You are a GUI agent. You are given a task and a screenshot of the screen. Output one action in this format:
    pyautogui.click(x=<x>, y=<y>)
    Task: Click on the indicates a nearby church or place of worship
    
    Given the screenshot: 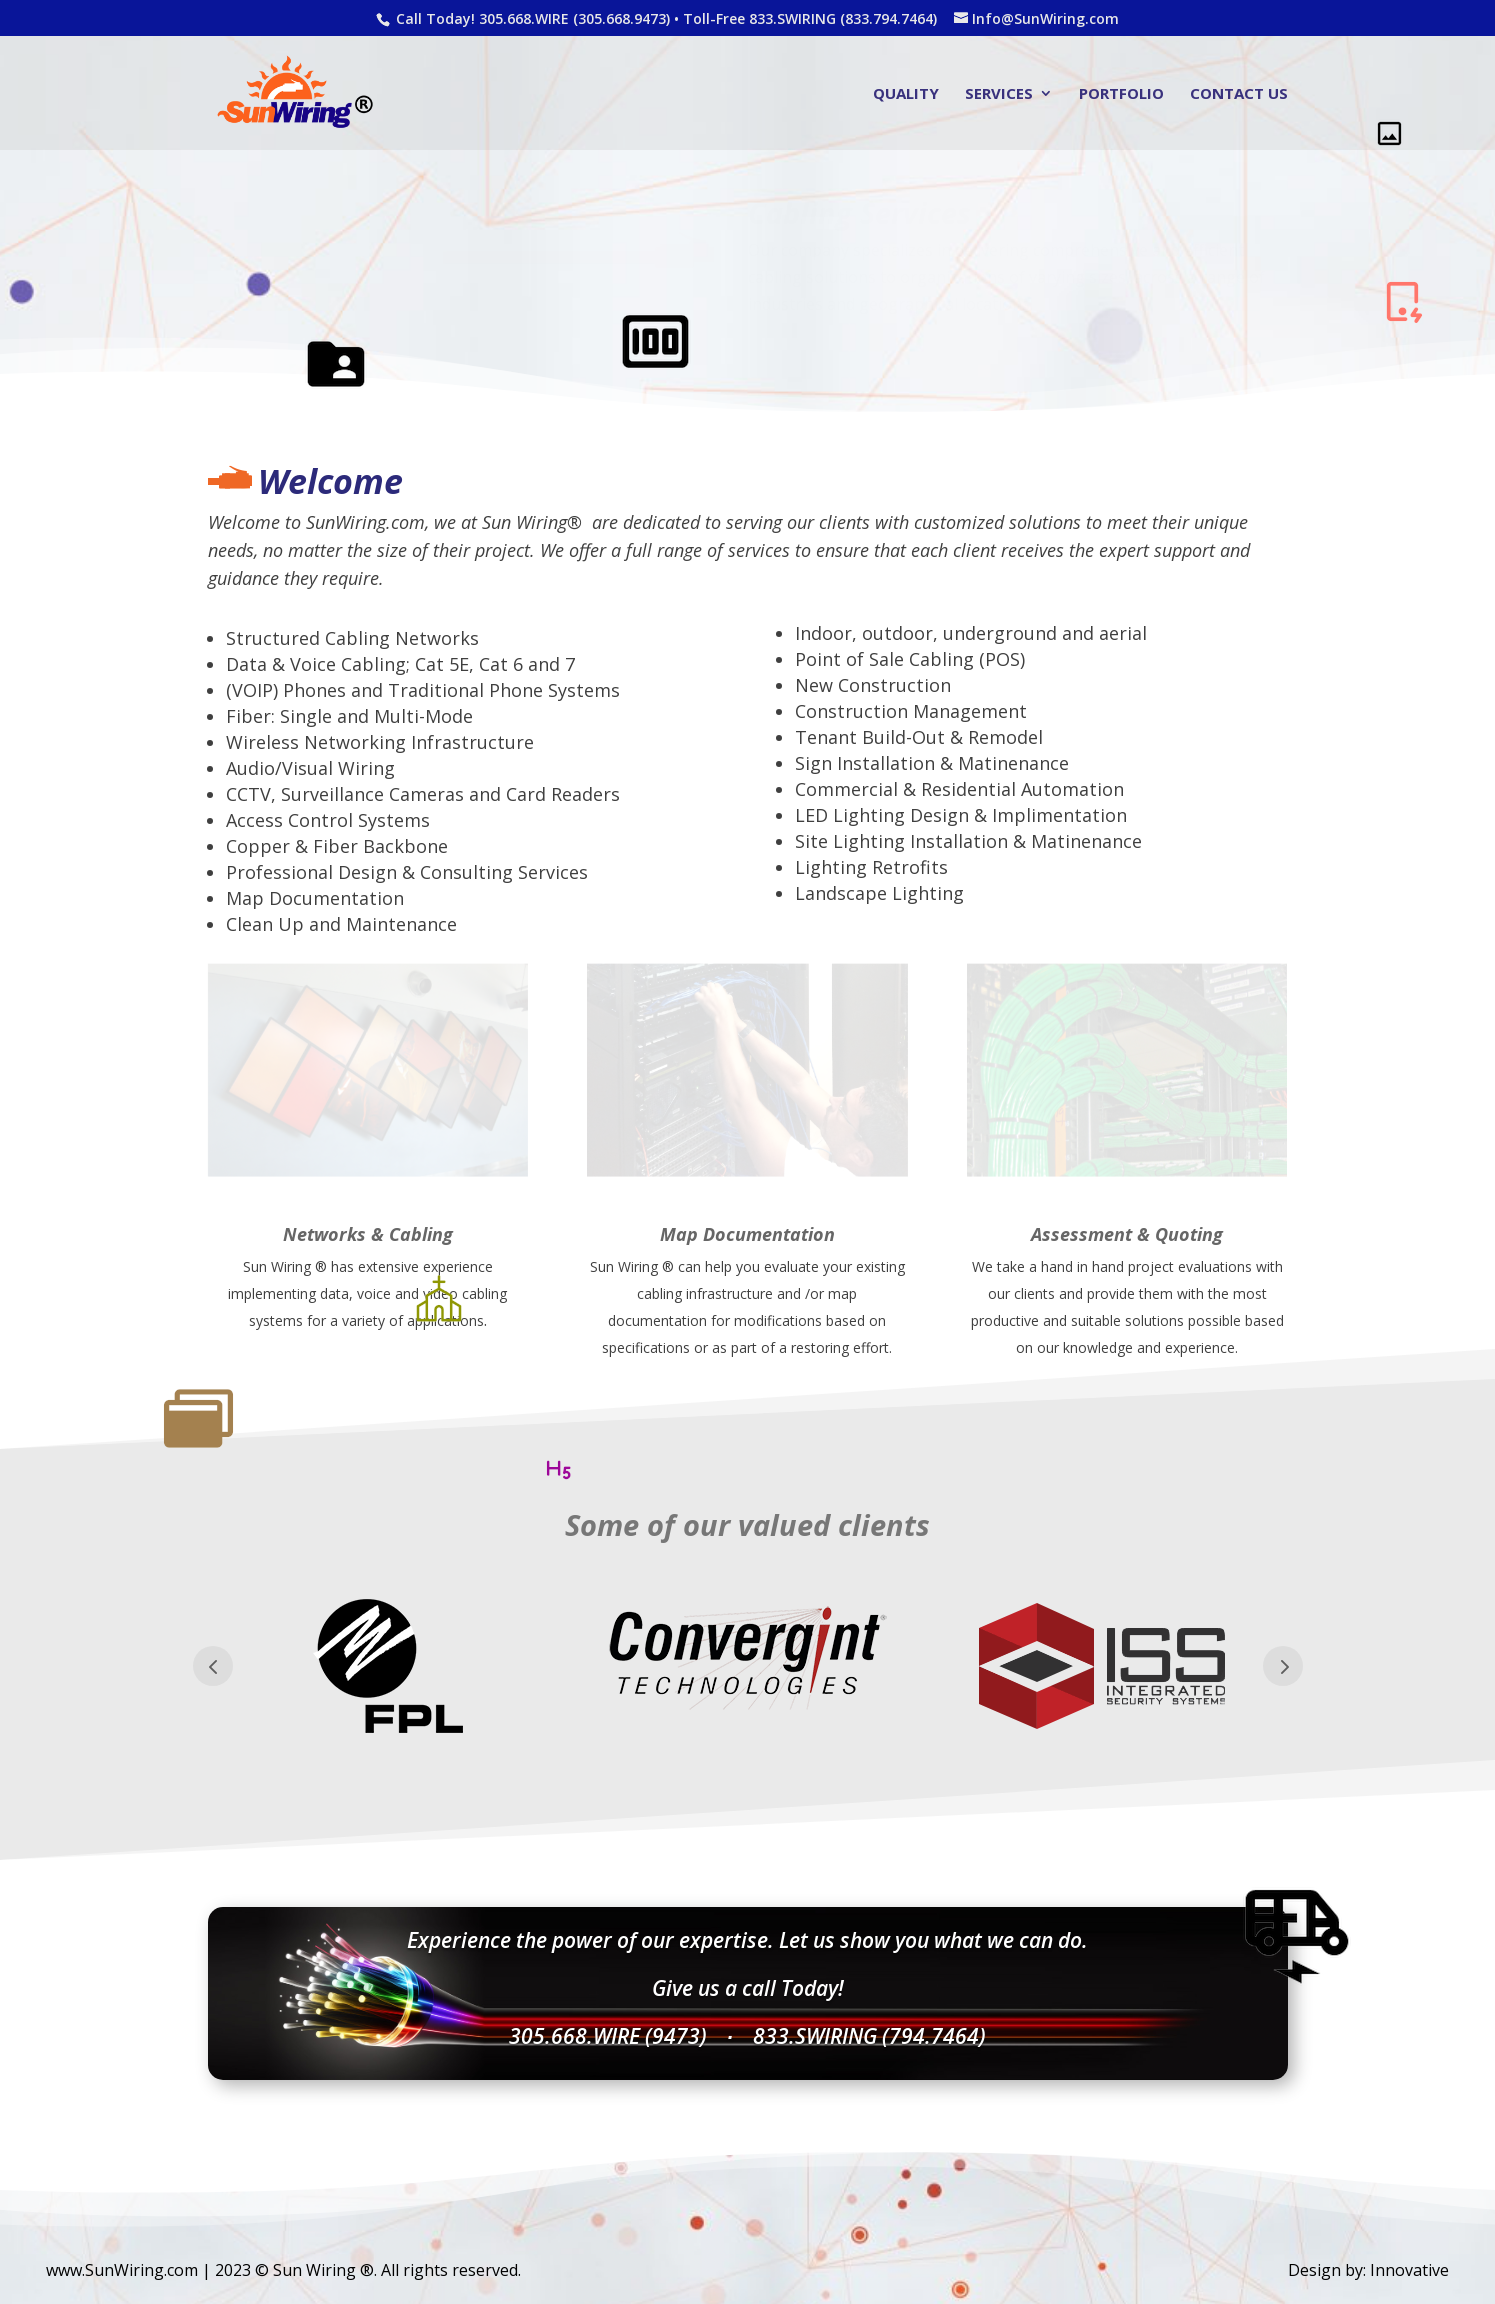 What is the action you would take?
    pyautogui.click(x=439, y=1301)
    